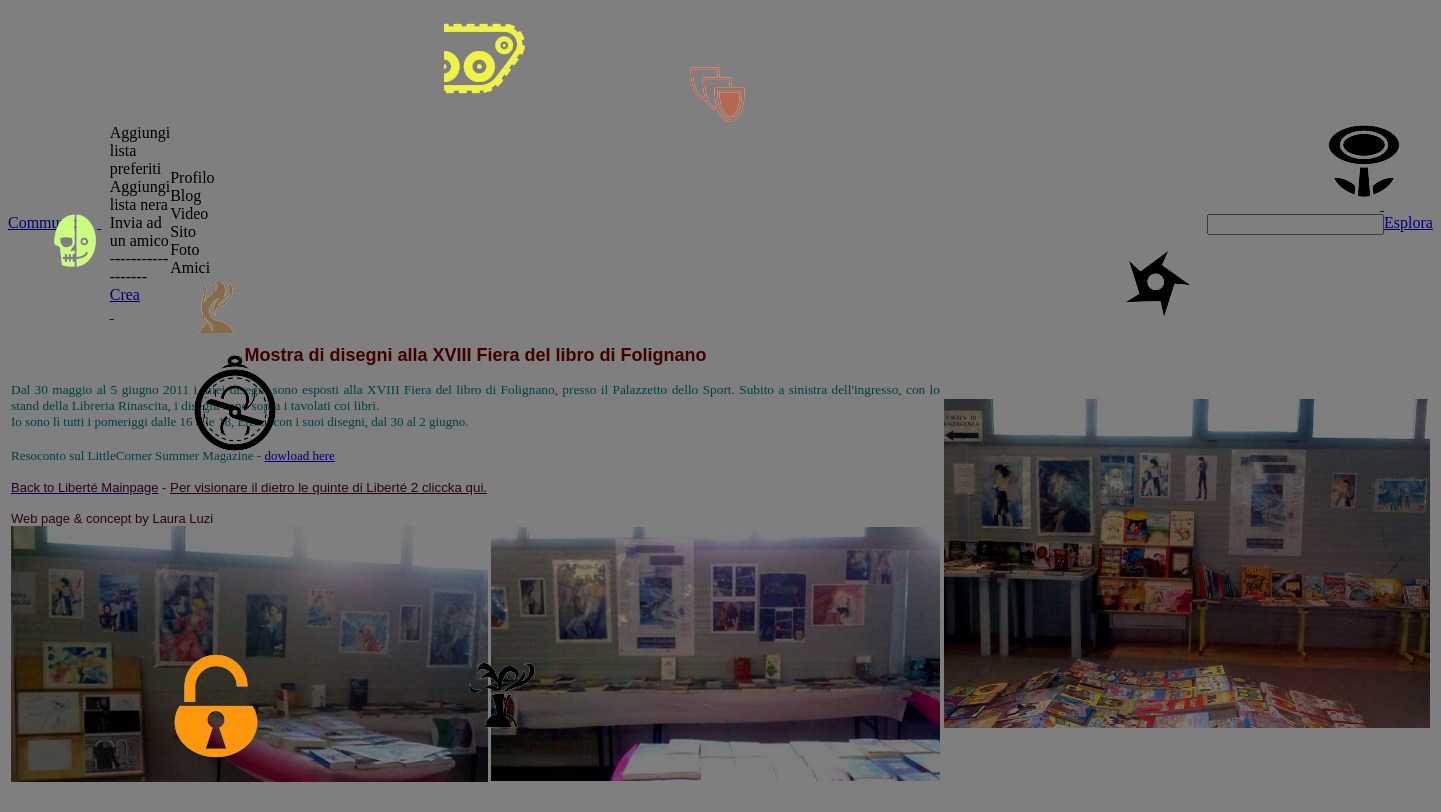 Image resolution: width=1441 pixels, height=812 pixels. Describe the element at coordinates (717, 94) in the screenshot. I see `view protection history or past defenses` at that location.